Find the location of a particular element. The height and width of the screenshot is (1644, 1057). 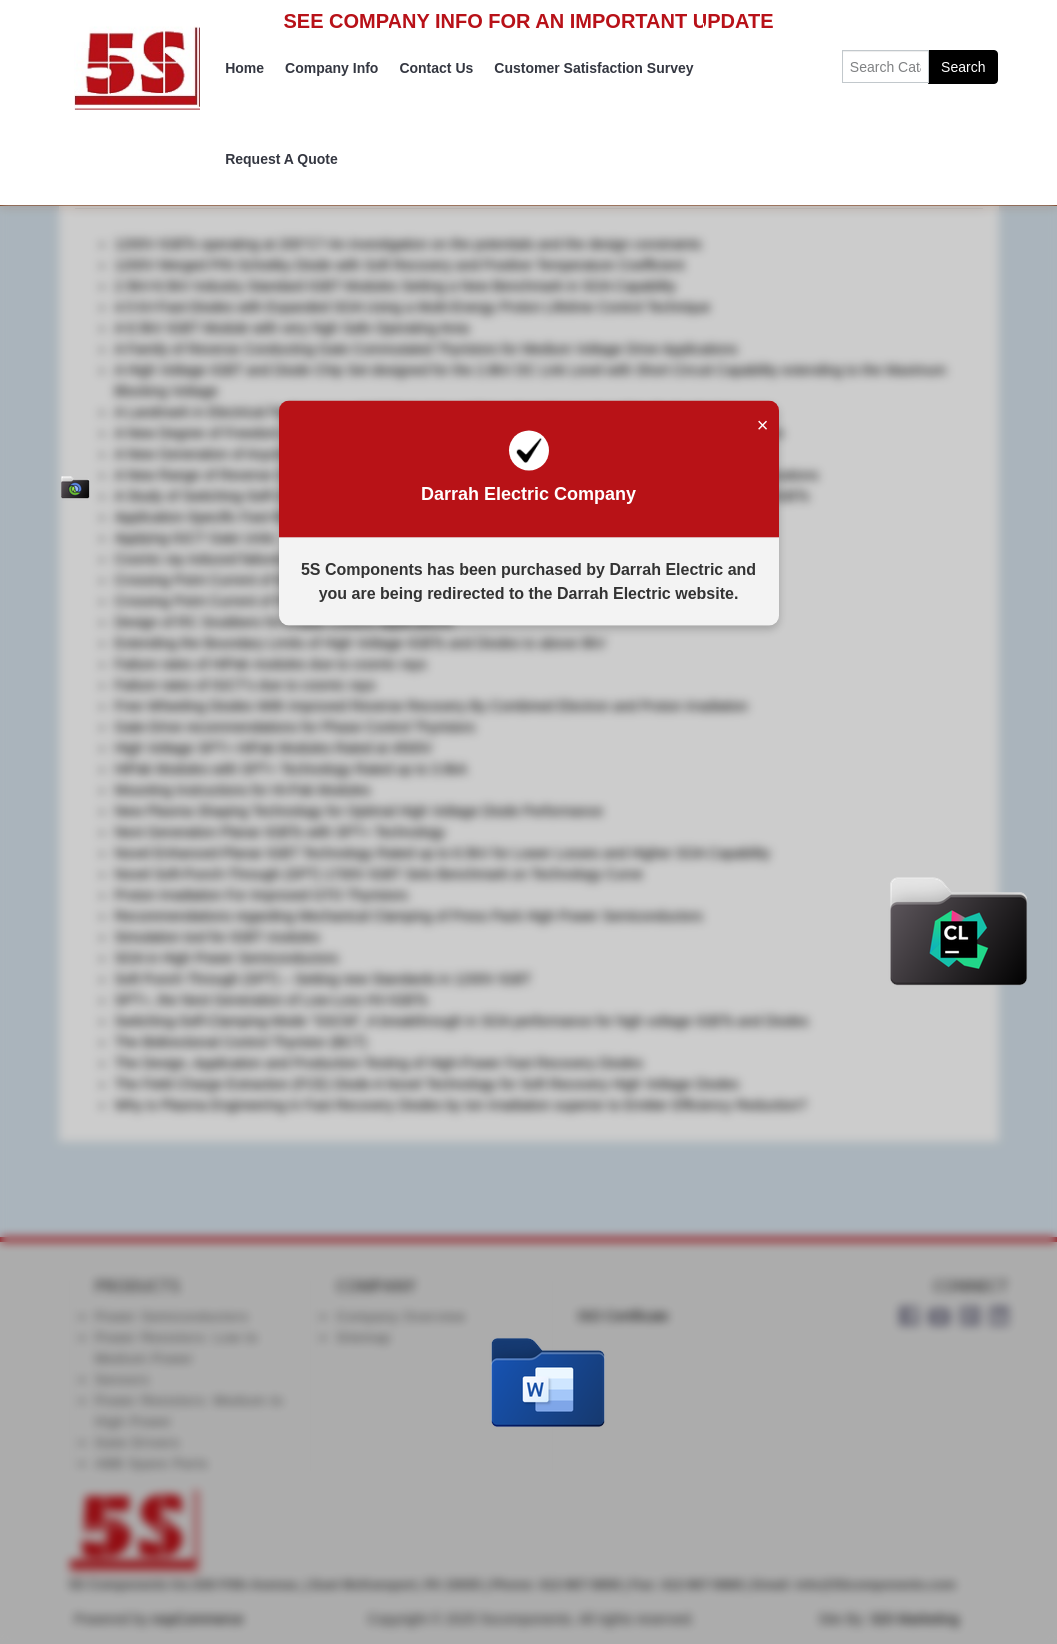

open folder containing Microsoft Word documents is located at coordinates (547, 1385).